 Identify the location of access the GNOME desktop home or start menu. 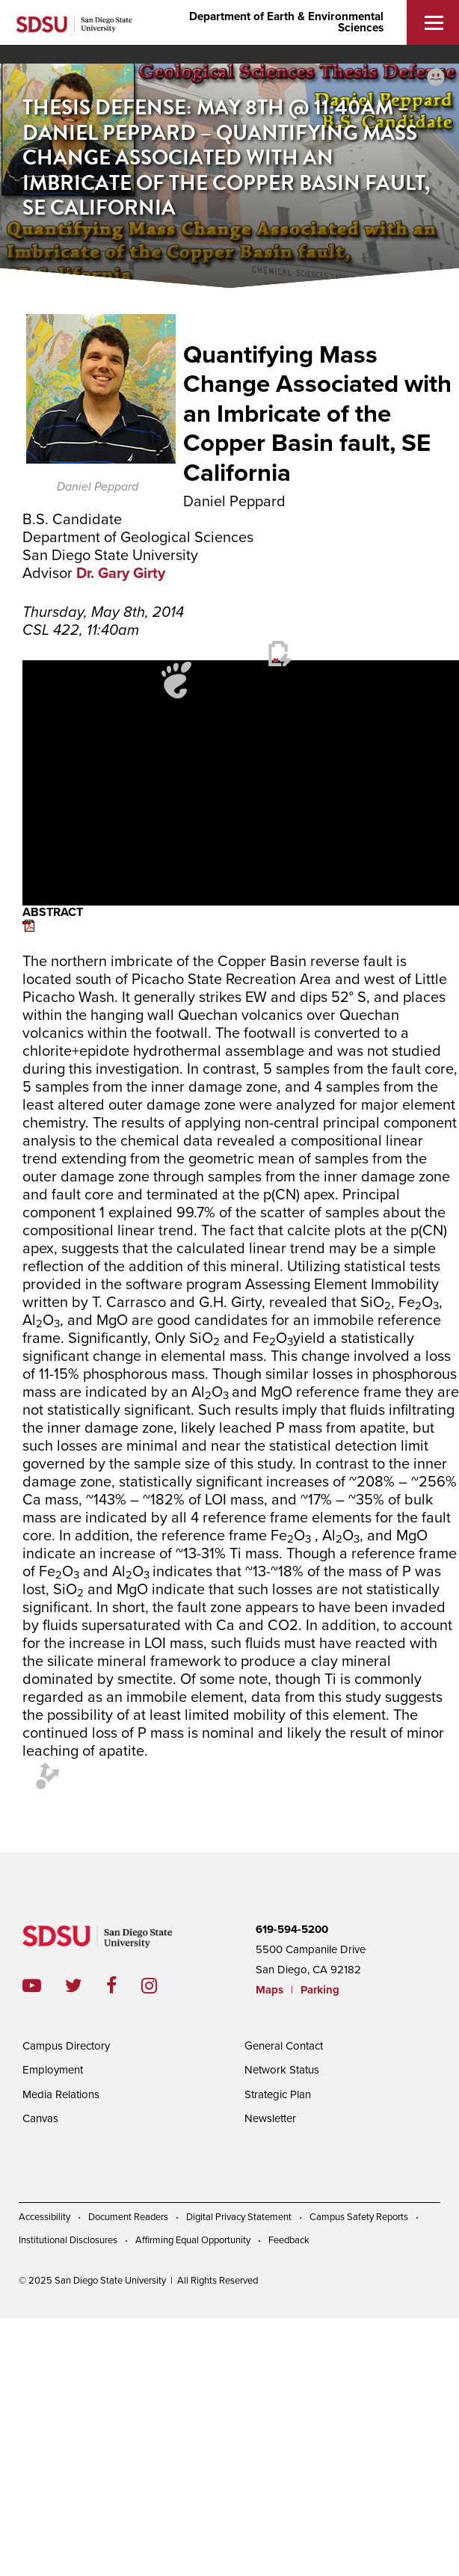
(175, 680).